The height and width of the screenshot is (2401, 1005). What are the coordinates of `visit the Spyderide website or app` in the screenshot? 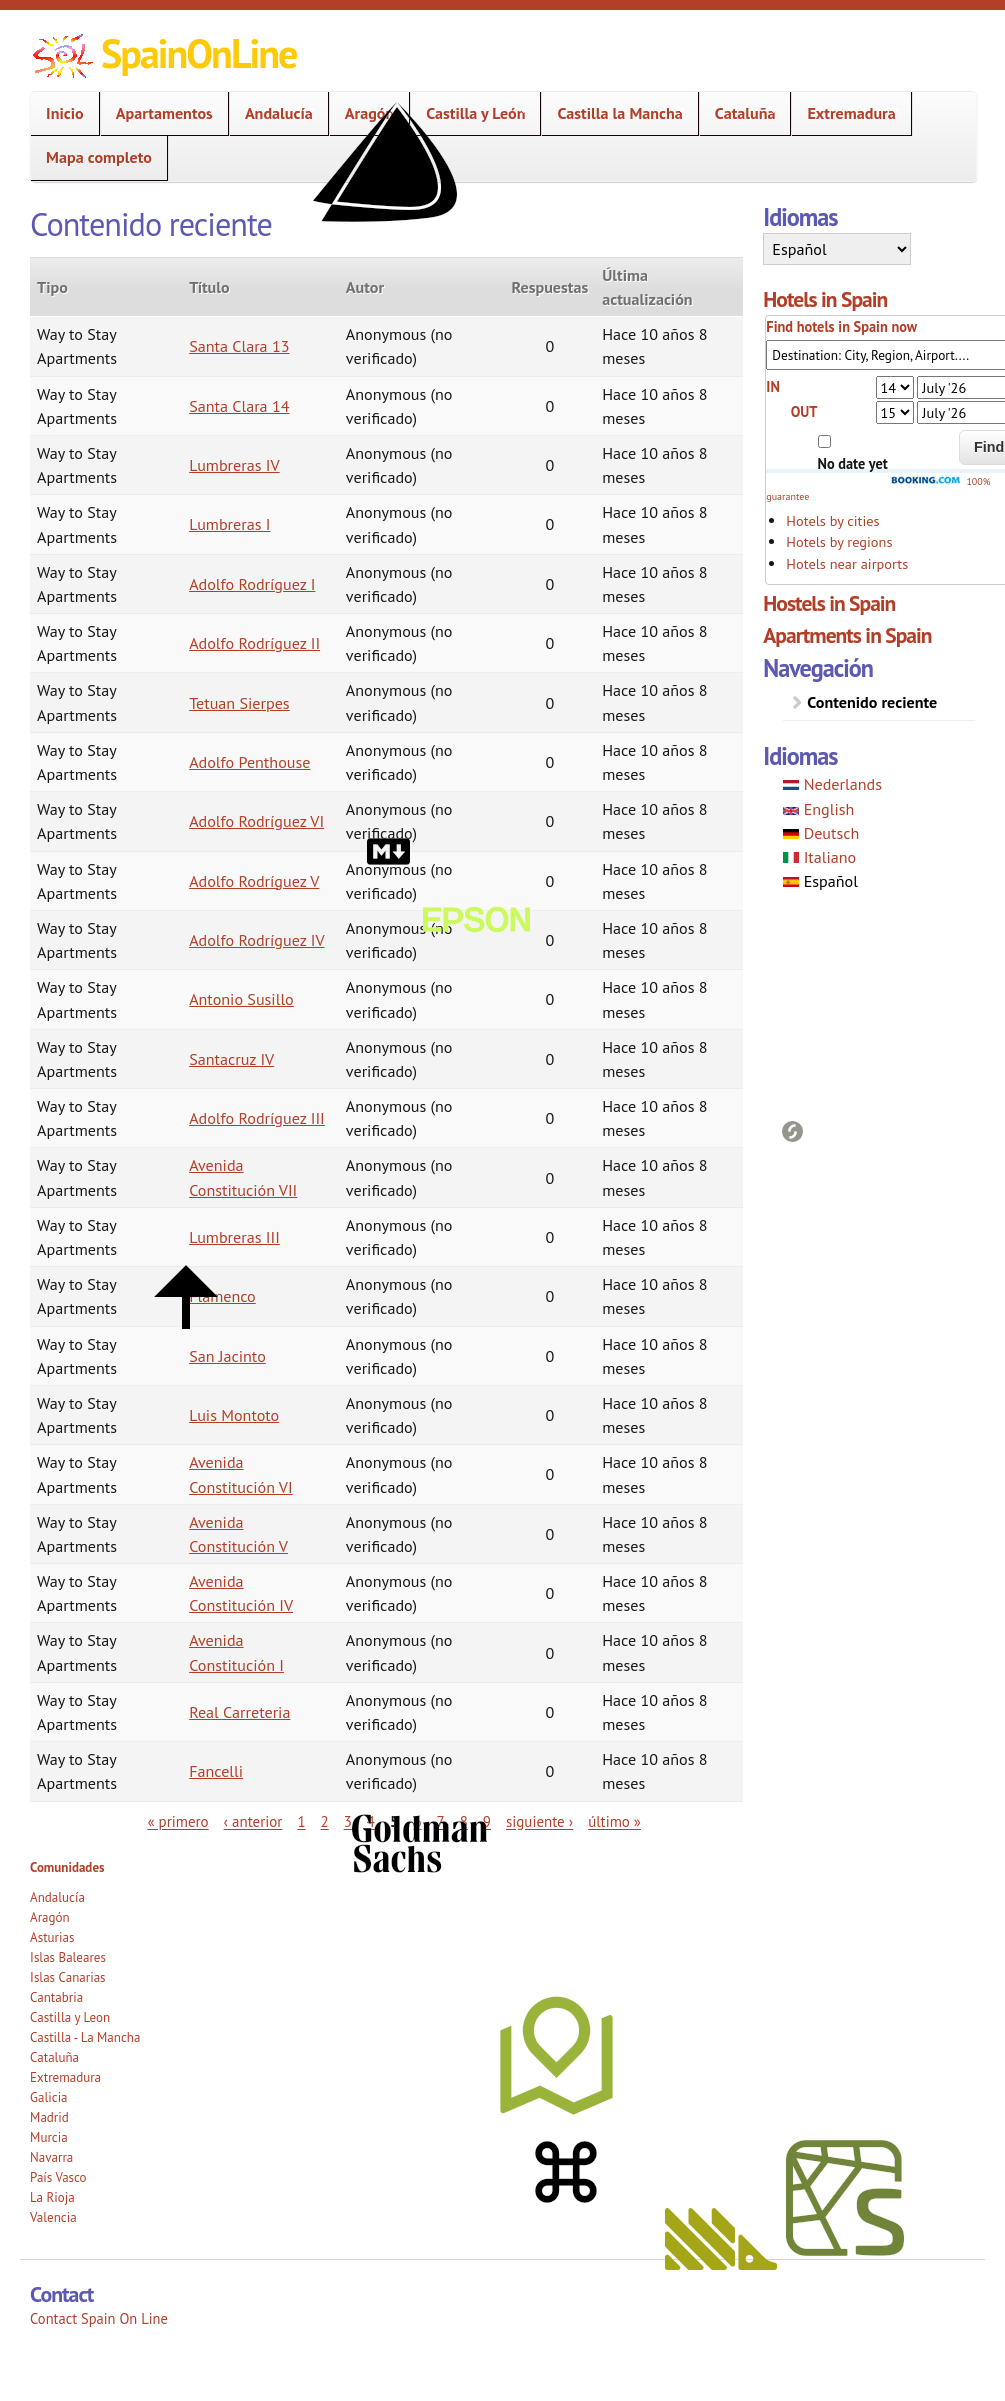 It's located at (845, 2198).